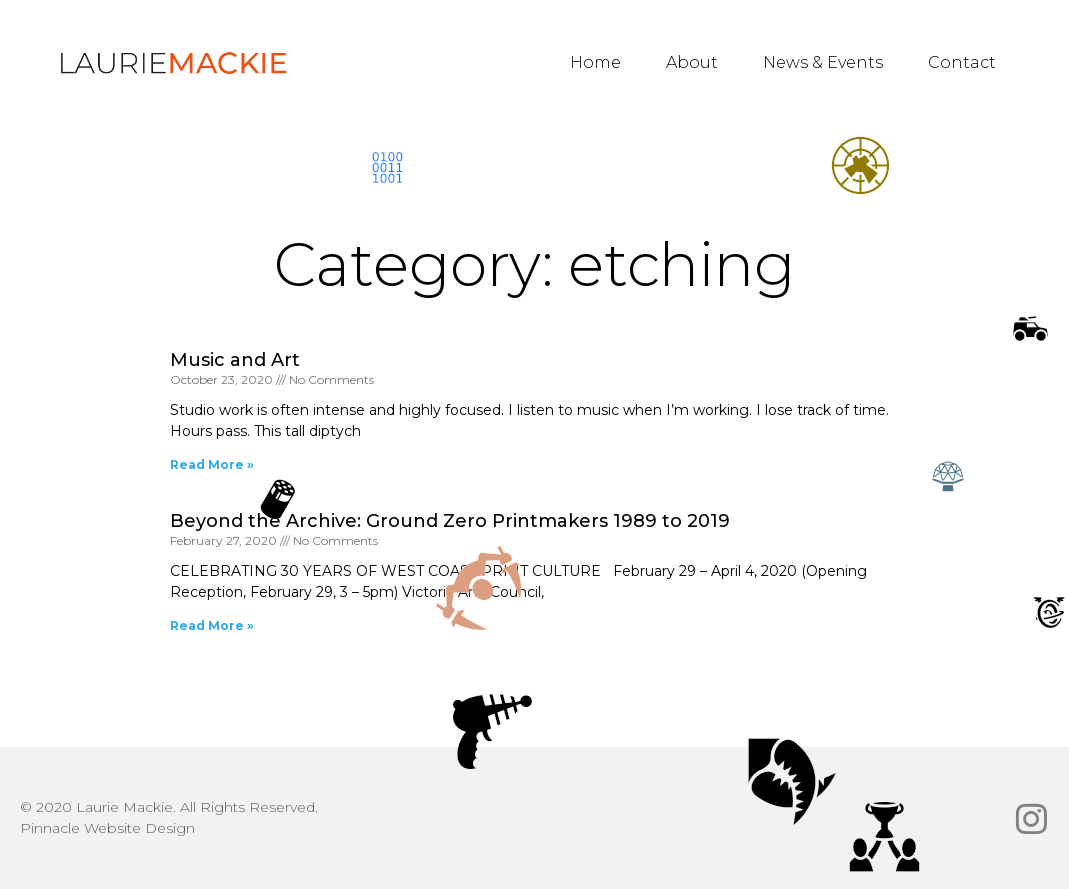 The height and width of the screenshot is (889, 1069). What do you see at coordinates (1049, 612) in the screenshot?
I see `select an ophanim character or creature type` at bounding box center [1049, 612].